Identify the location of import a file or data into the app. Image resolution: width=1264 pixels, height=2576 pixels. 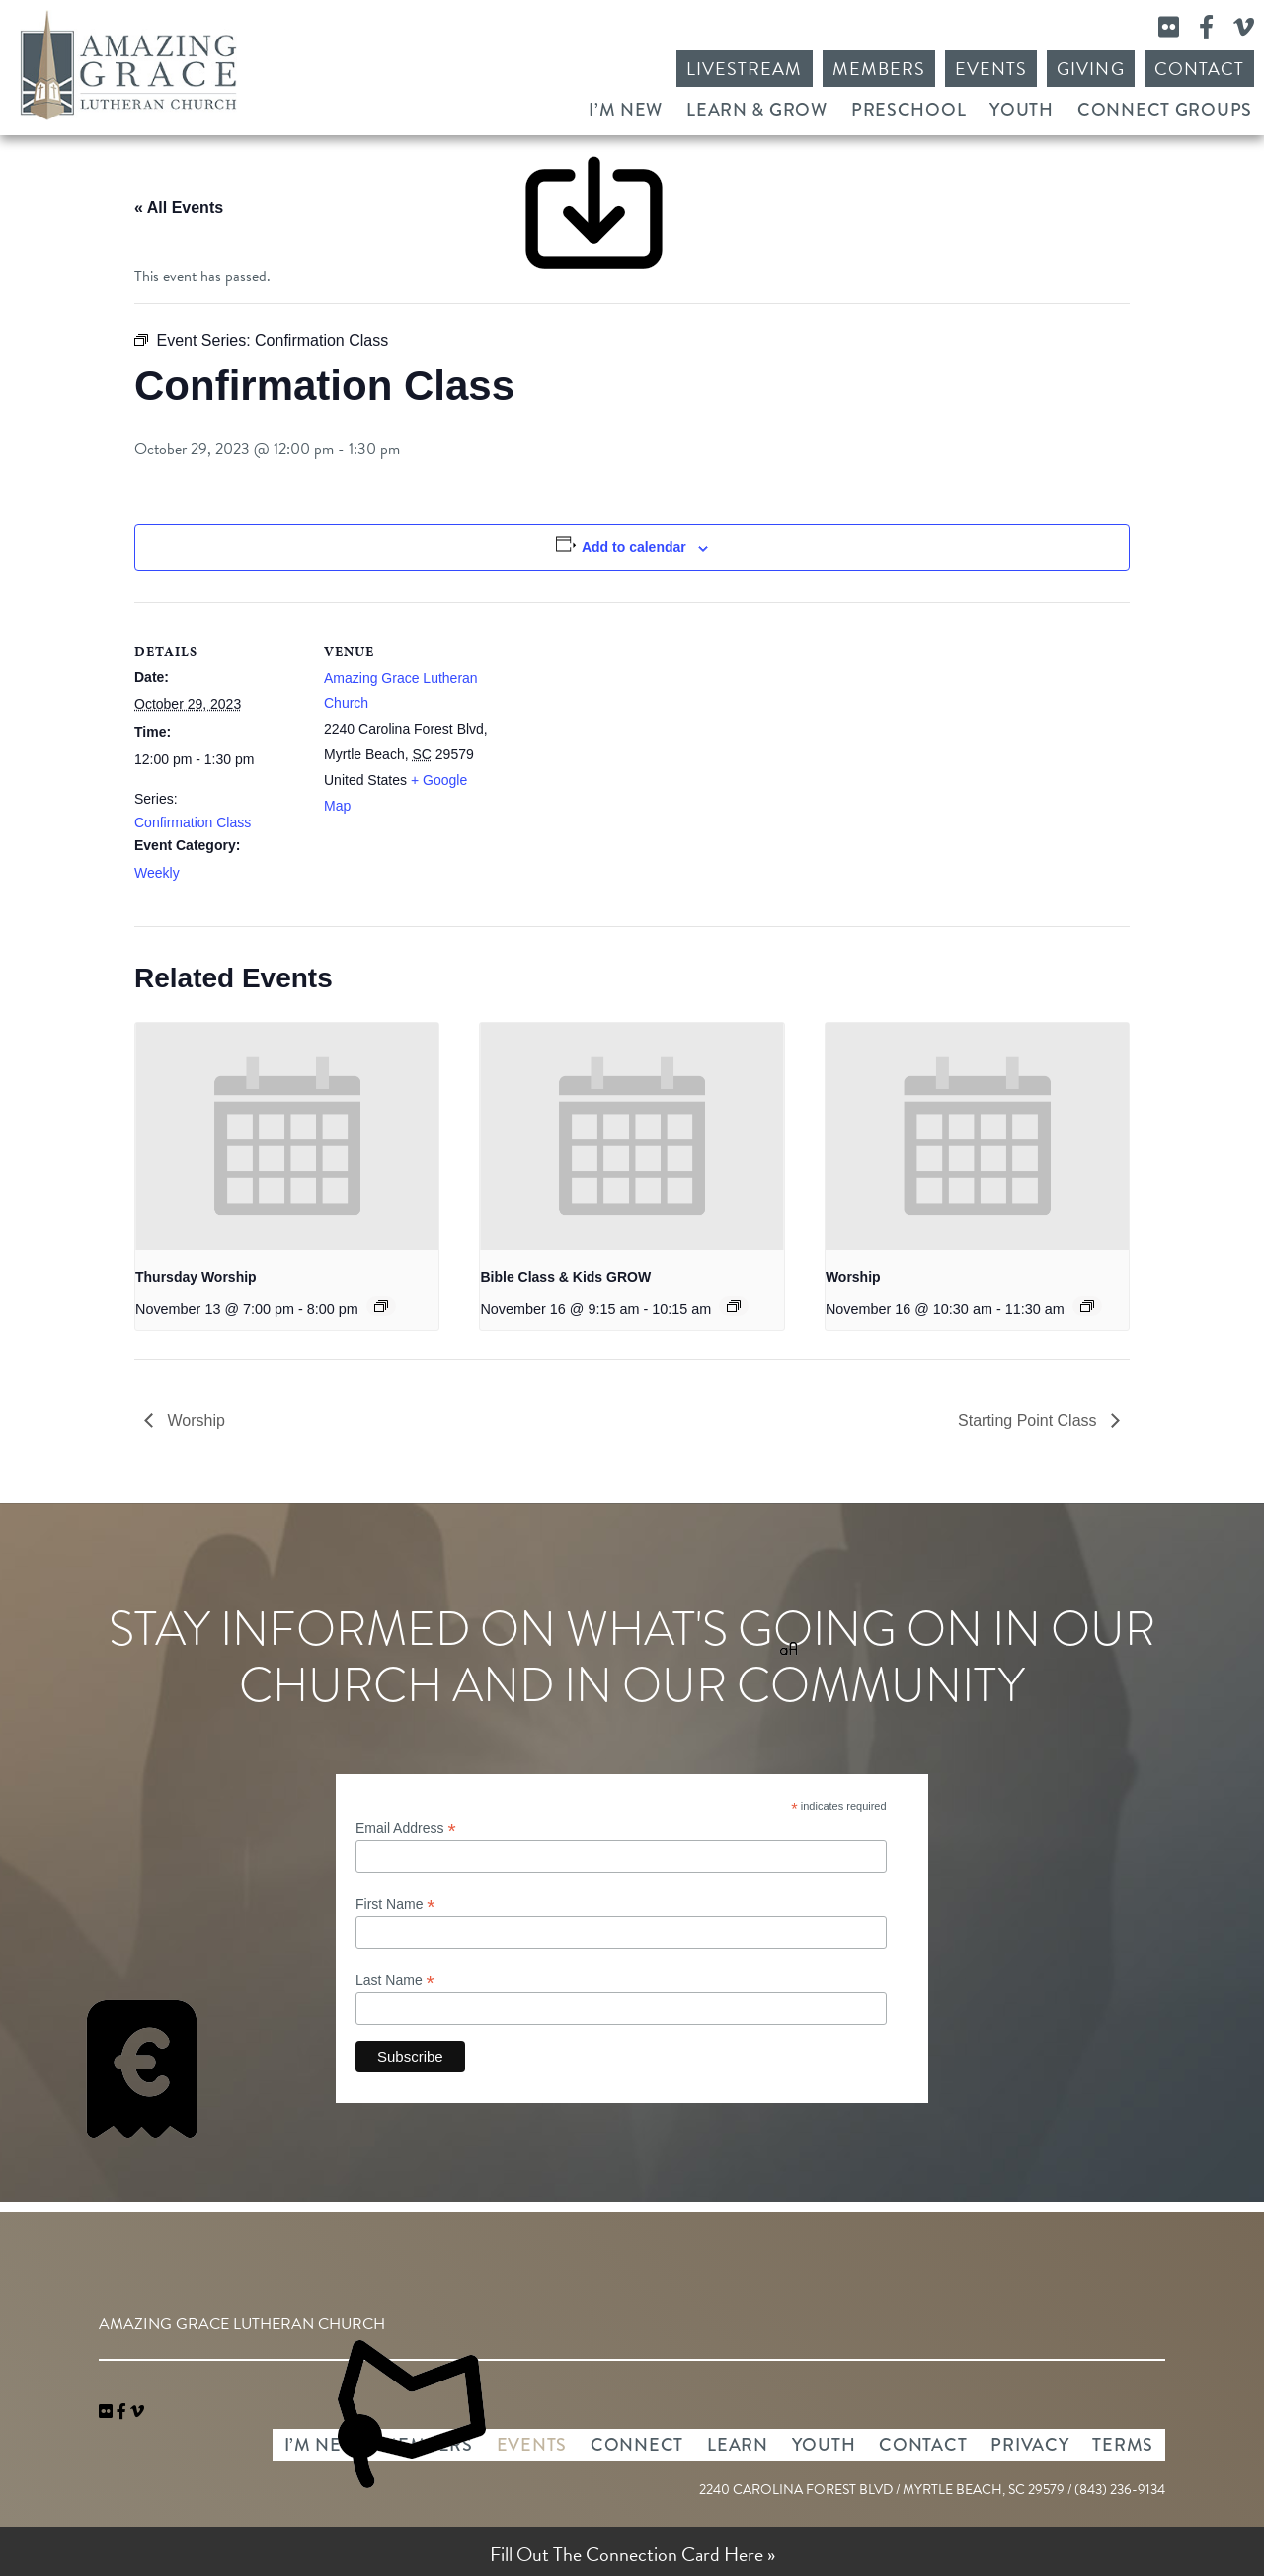
(593, 218).